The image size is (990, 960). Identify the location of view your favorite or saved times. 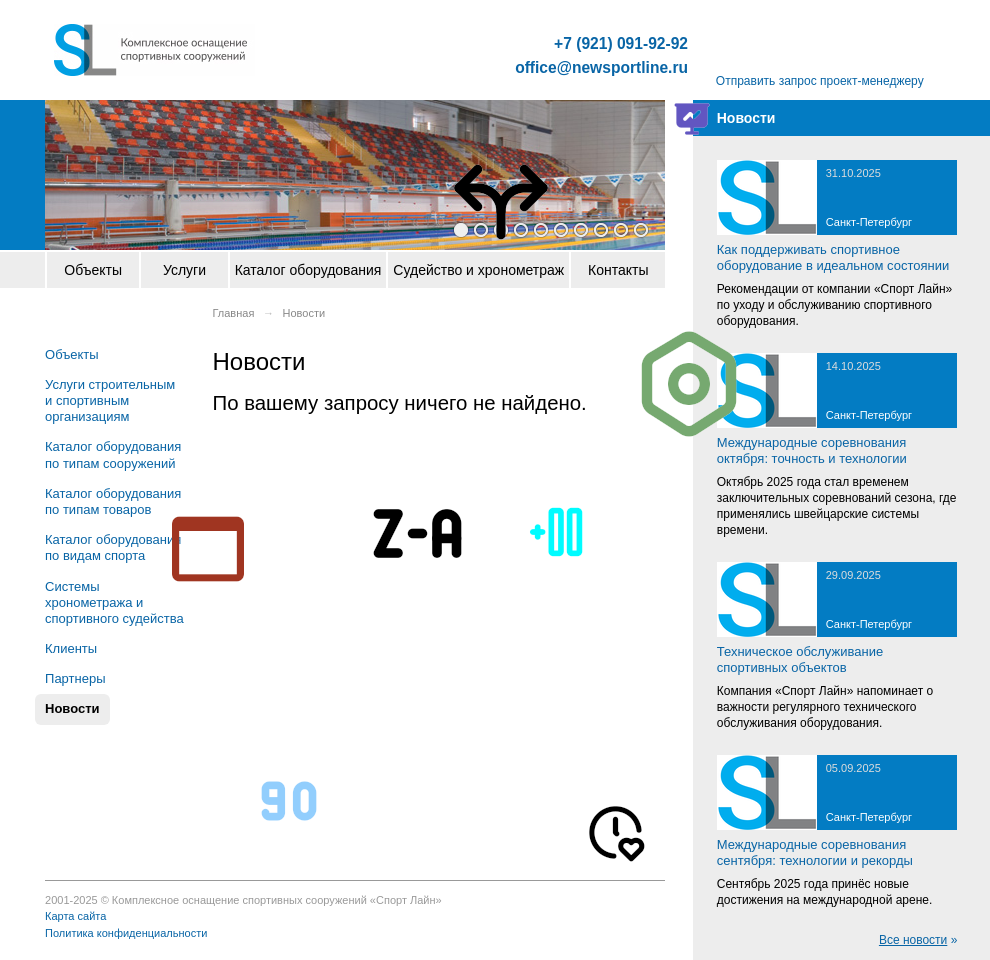
(615, 832).